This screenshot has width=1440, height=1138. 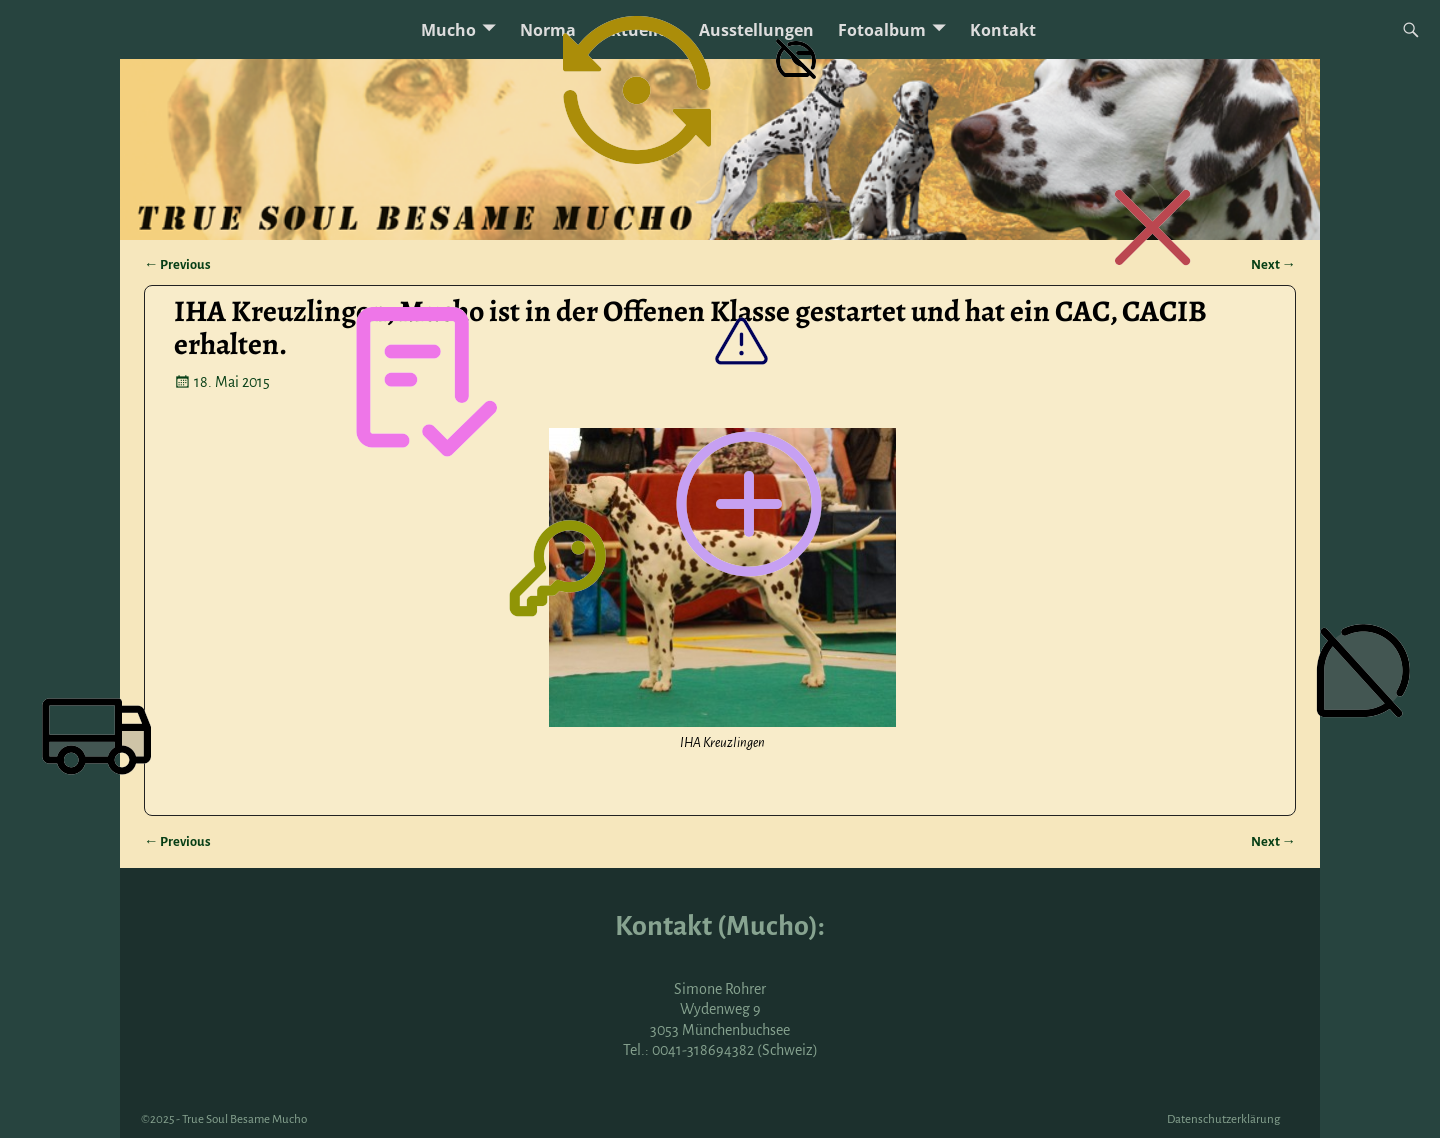 I want to click on add a new item, so click(x=749, y=504).